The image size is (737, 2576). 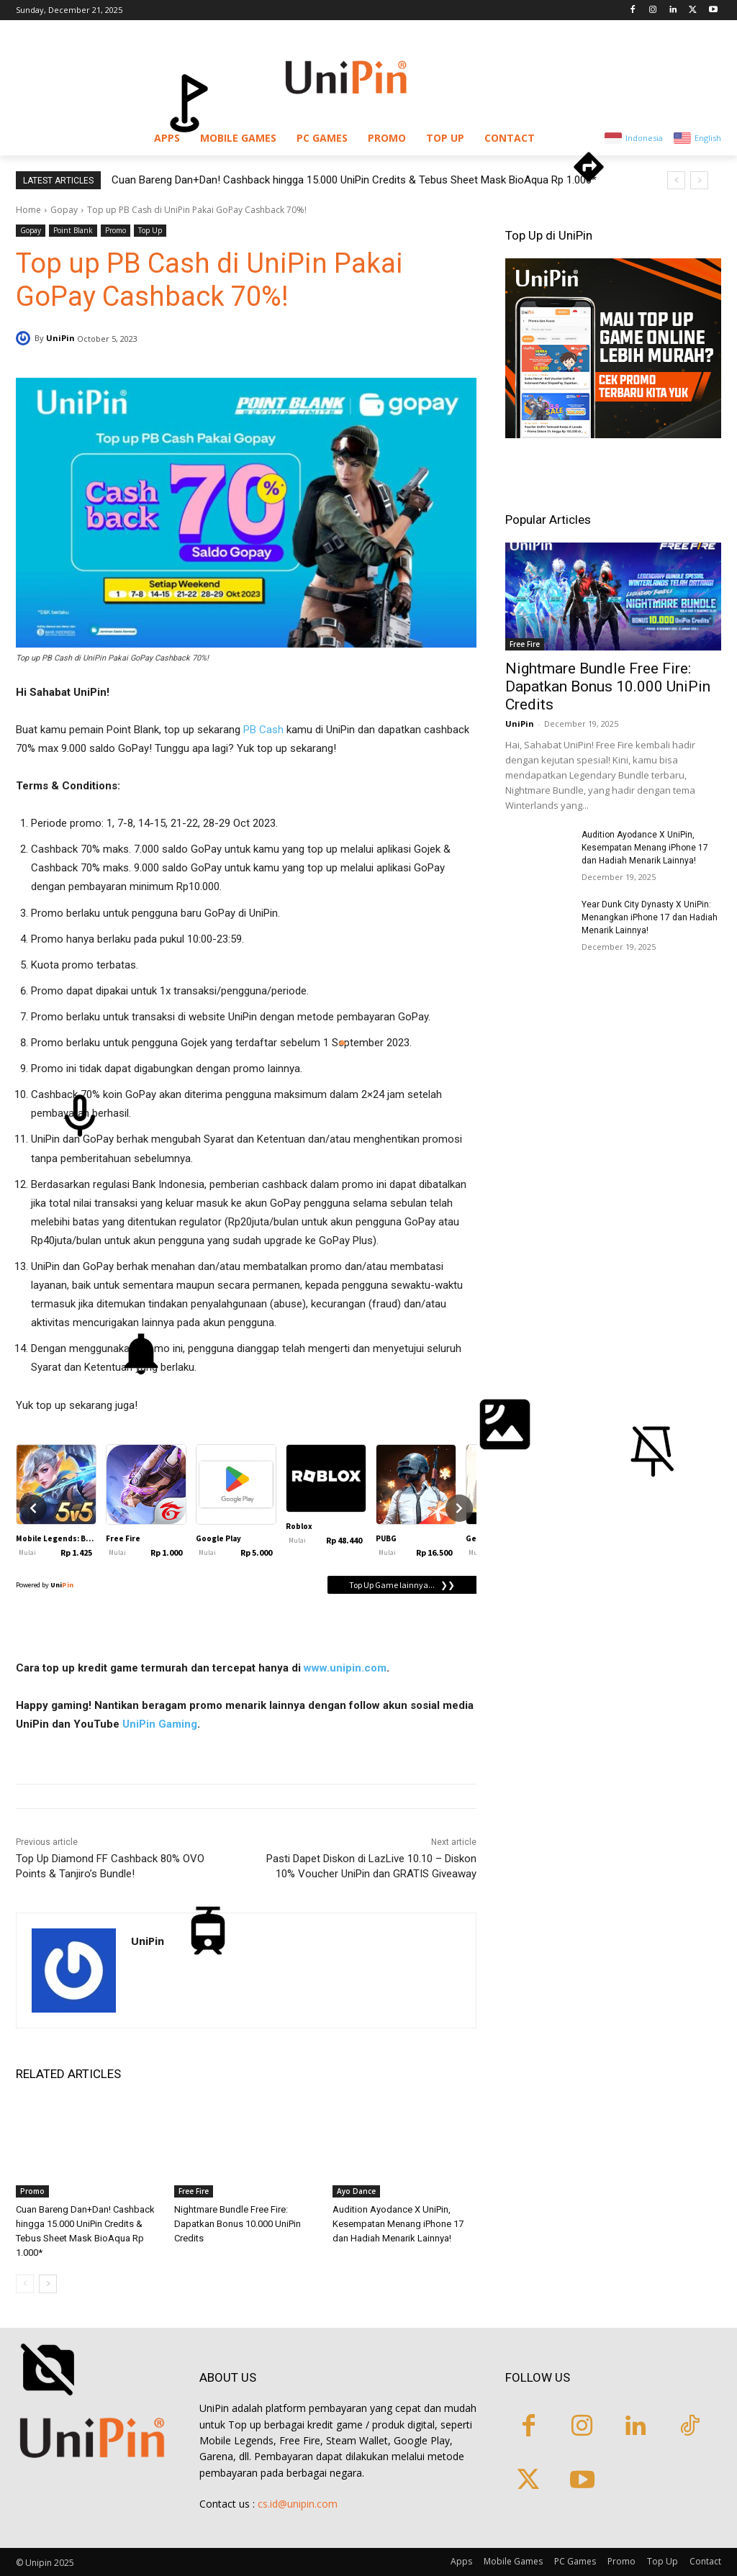 What do you see at coordinates (505, 1424) in the screenshot?
I see `switch to satellite map view` at bounding box center [505, 1424].